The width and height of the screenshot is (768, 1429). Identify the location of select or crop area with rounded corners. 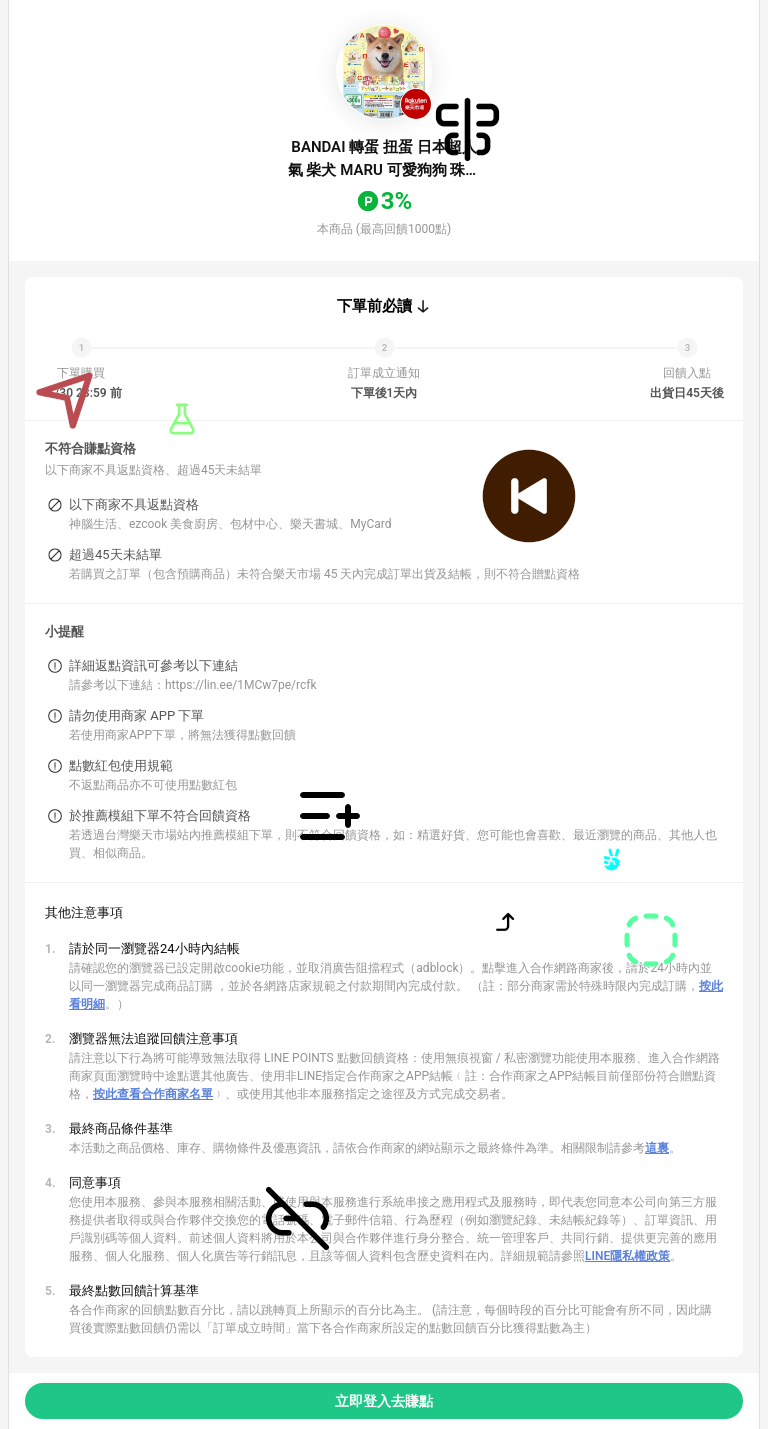
(651, 940).